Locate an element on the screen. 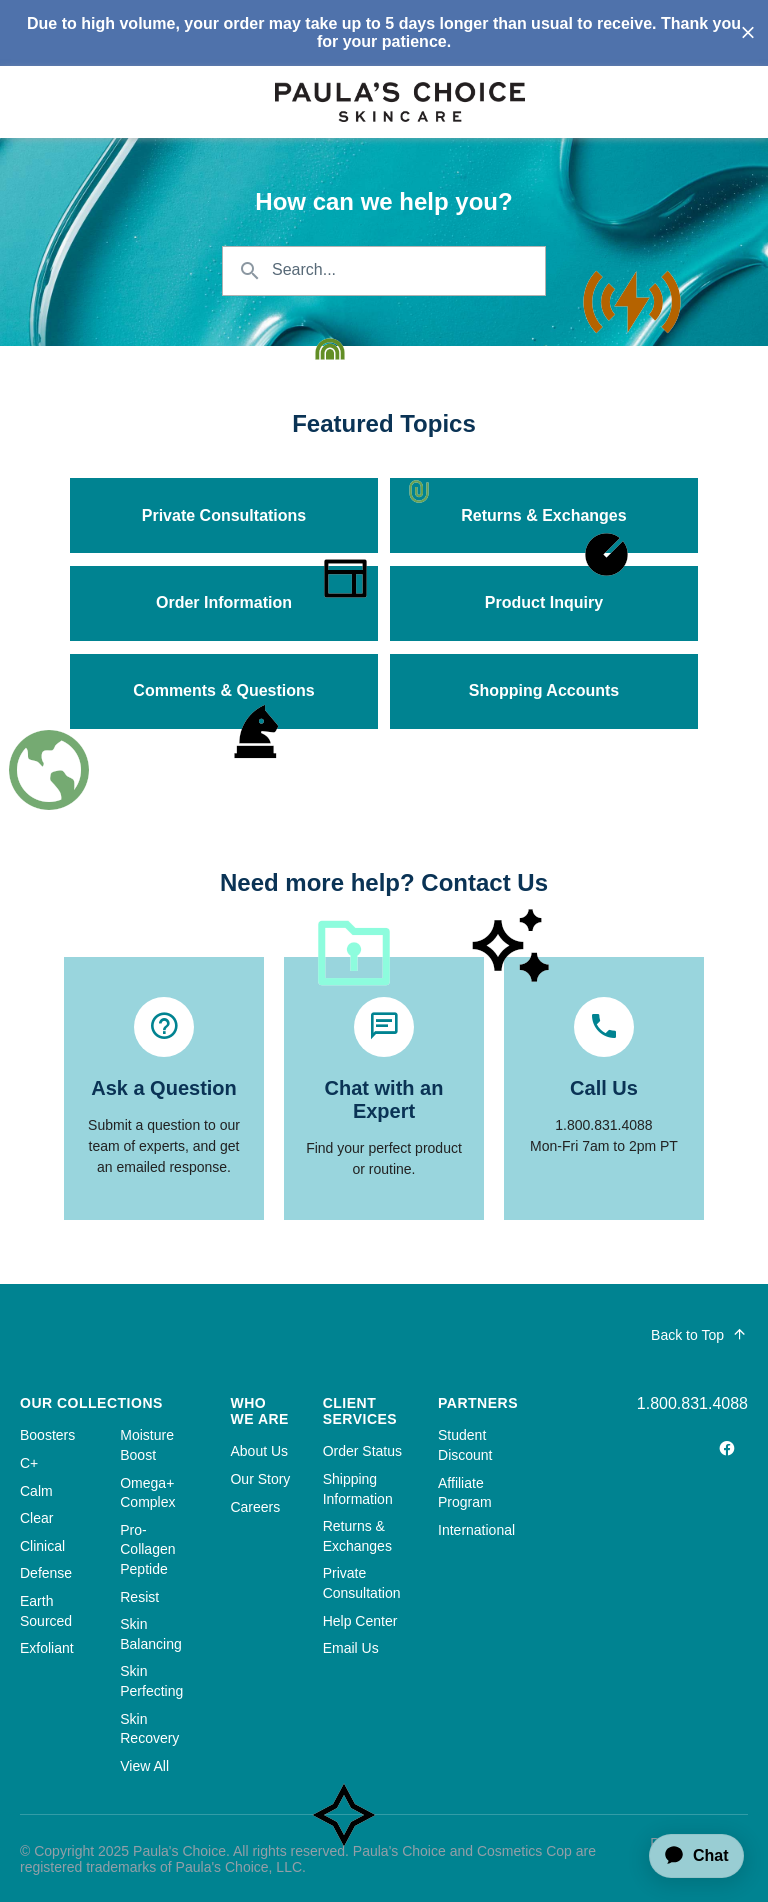  switch to two-column layout with header is located at coordinates (345, 578).